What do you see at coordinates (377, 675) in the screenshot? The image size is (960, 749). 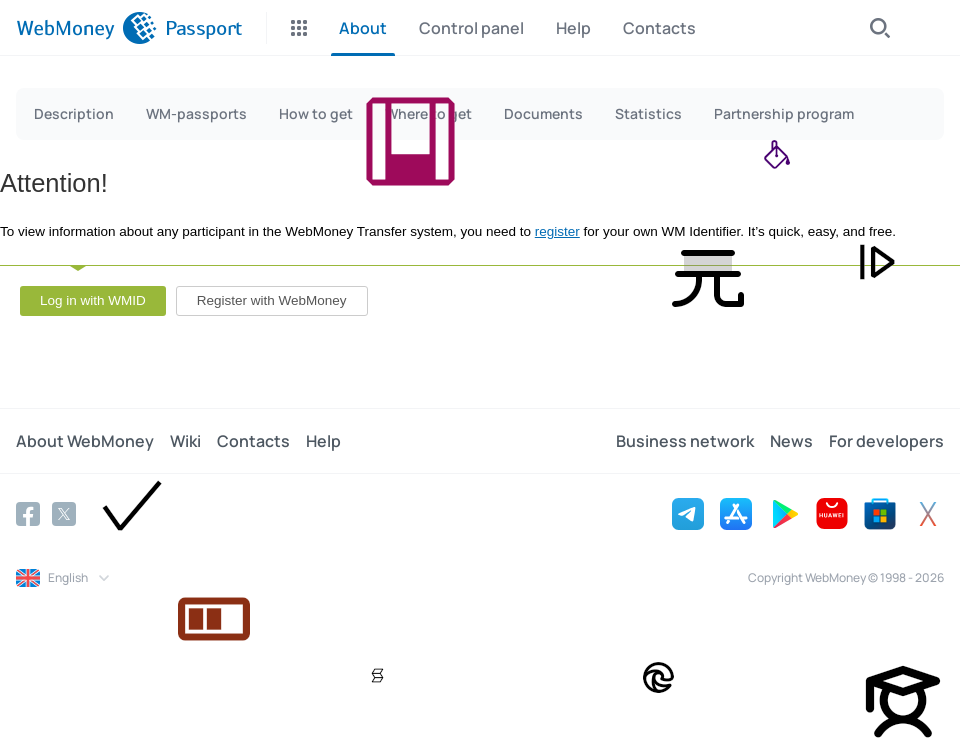 I see `view source map or code mapping` at bounding box center [377, 675].